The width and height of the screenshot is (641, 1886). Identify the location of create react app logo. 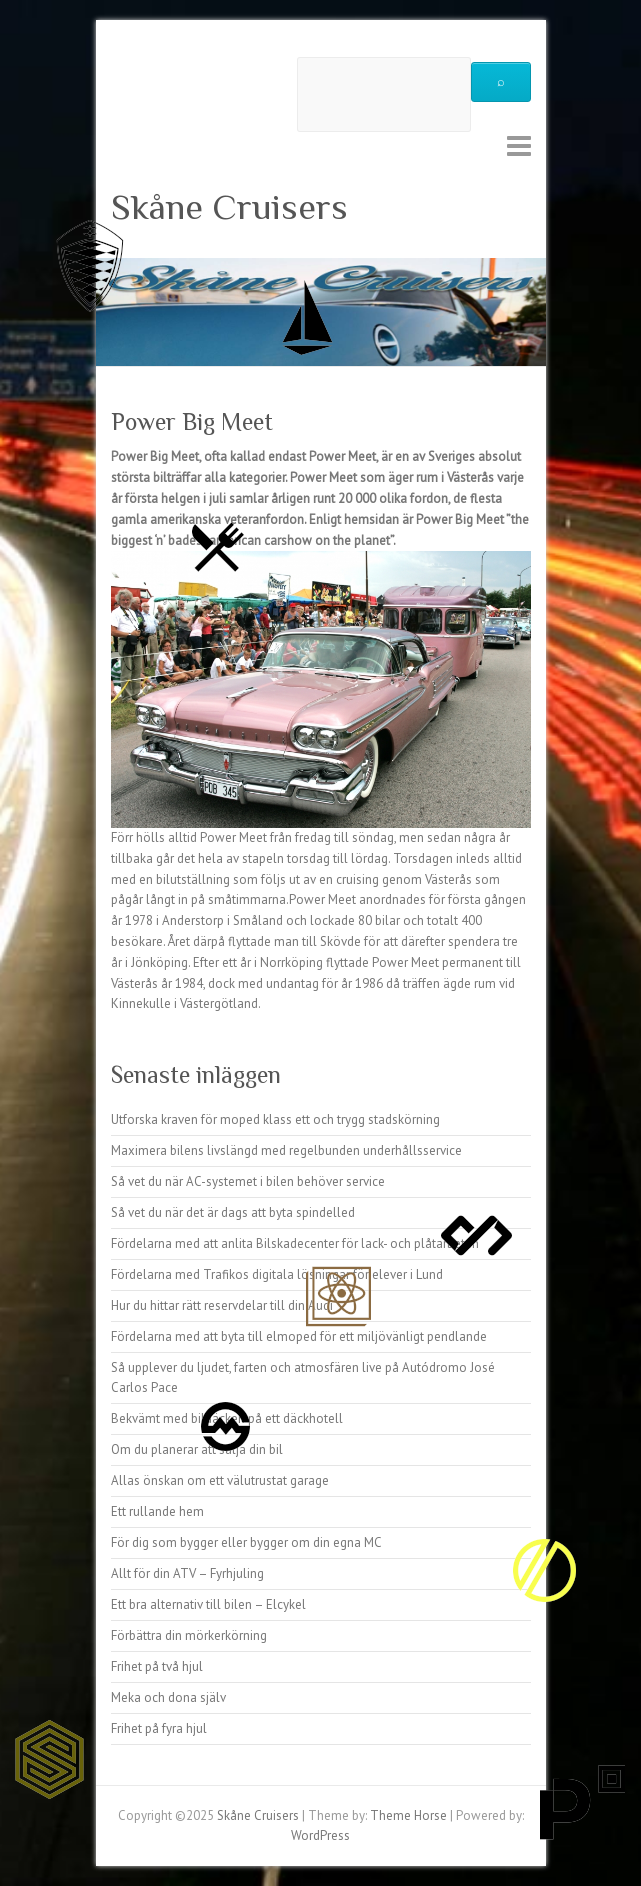
(338, 1296).